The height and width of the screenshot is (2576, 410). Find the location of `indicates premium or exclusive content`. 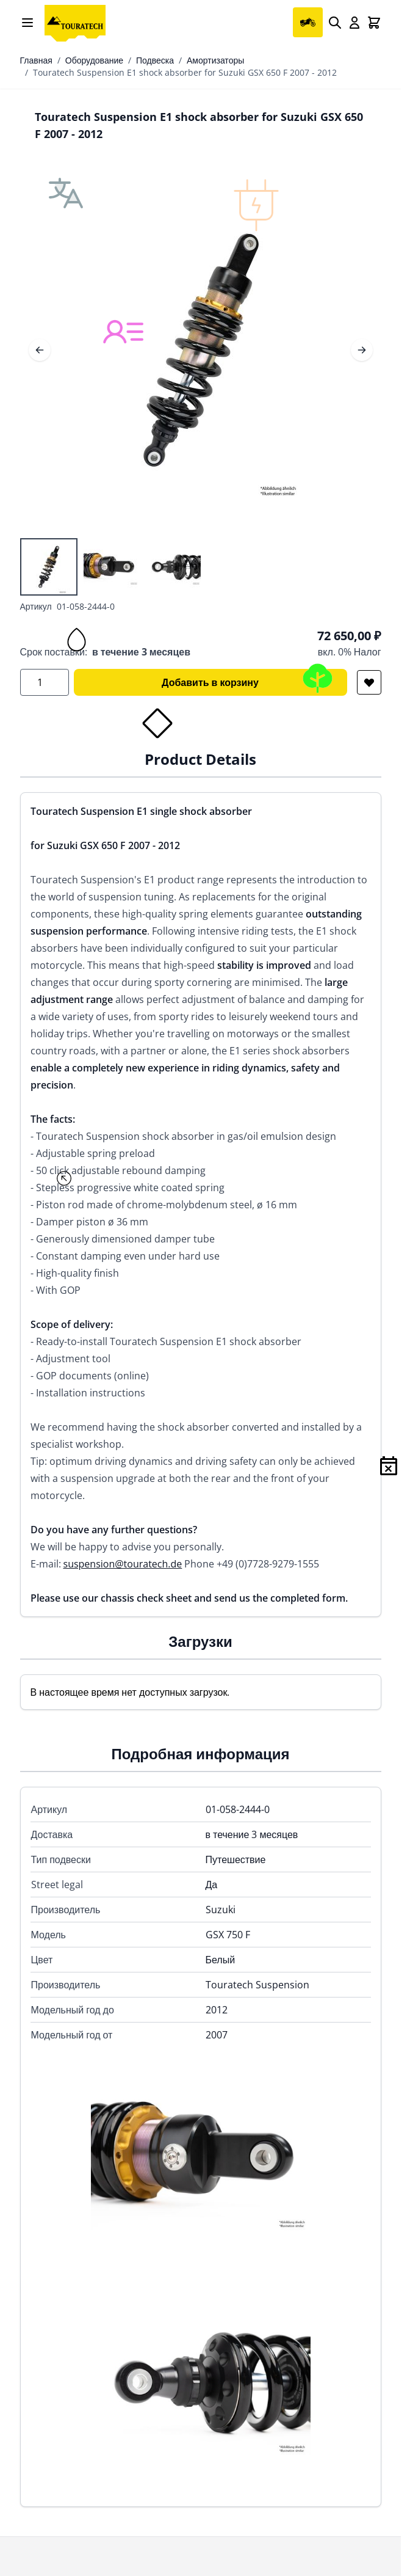

indicates premium or exclusive content is located at coordinates (157, 723).